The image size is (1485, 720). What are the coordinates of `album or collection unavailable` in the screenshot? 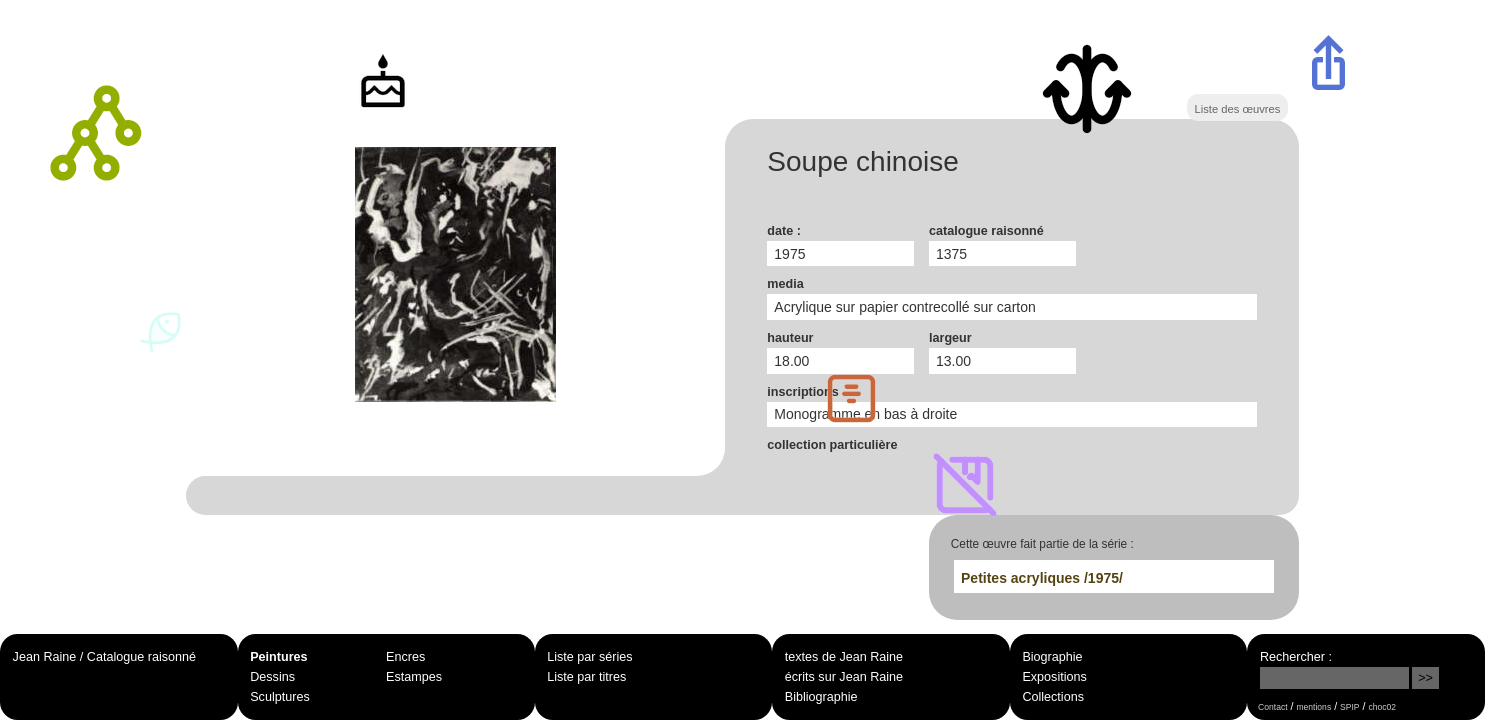 It's located at (965, 485).